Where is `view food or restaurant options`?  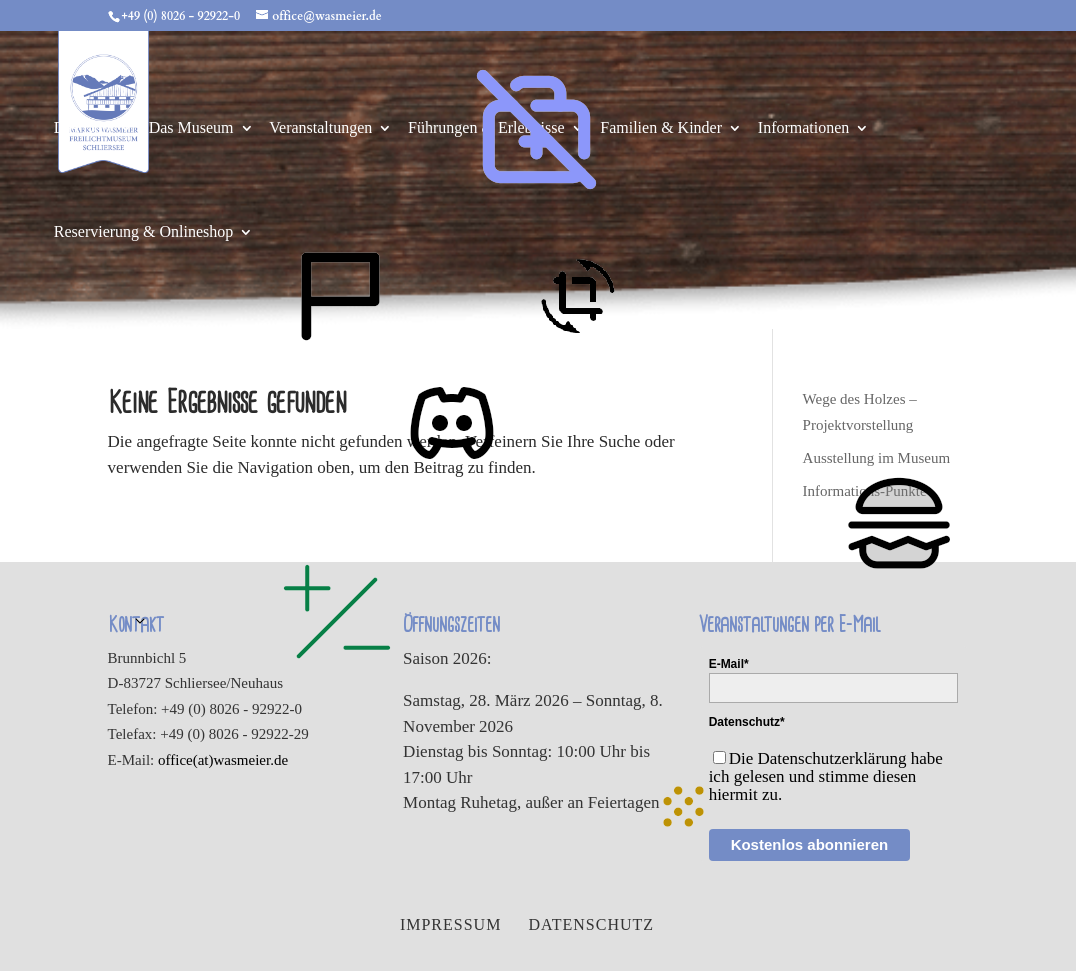
view food or restaurant options is located at coordinates (899, 525).